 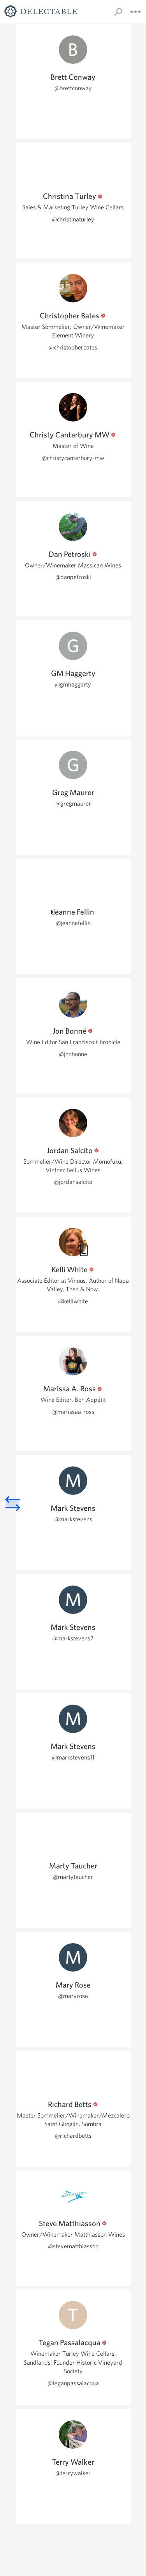 I want to click on indicates low battery status, so click(x=55, y=912).